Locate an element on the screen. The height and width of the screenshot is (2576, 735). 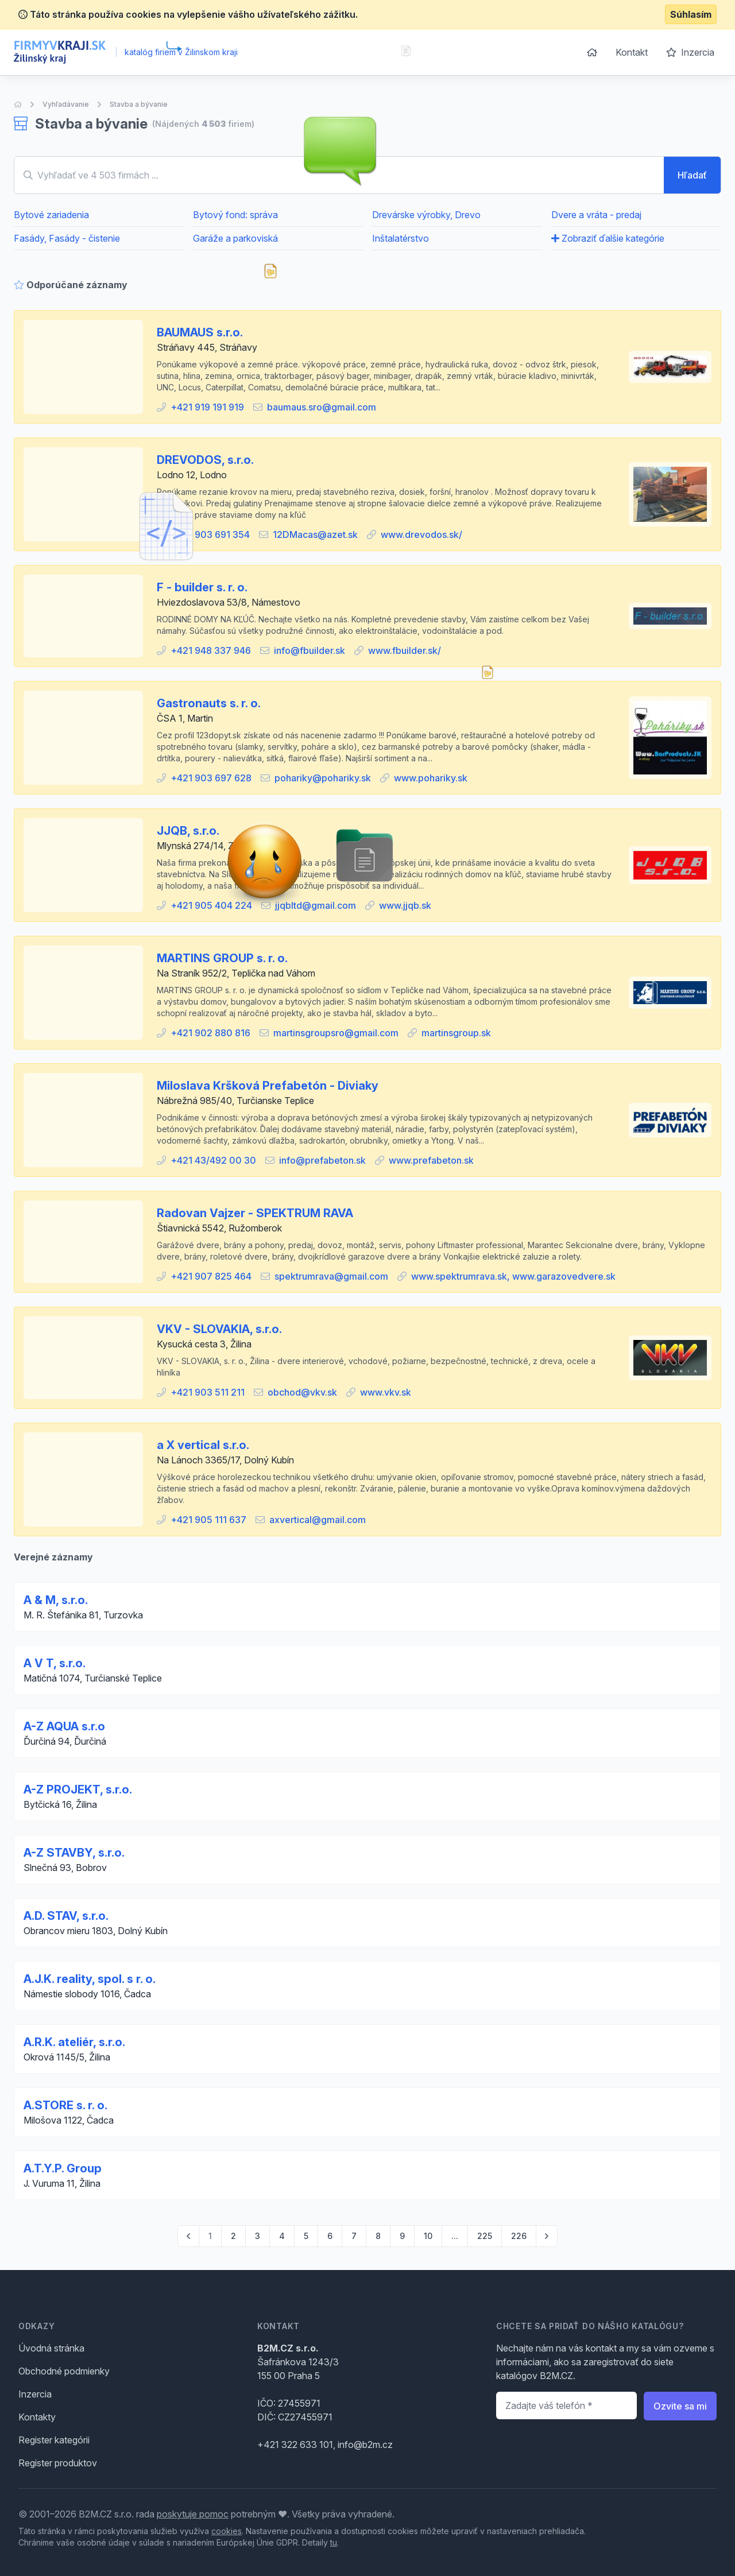
indicates user is online and available is located at coordinates (341, 150).